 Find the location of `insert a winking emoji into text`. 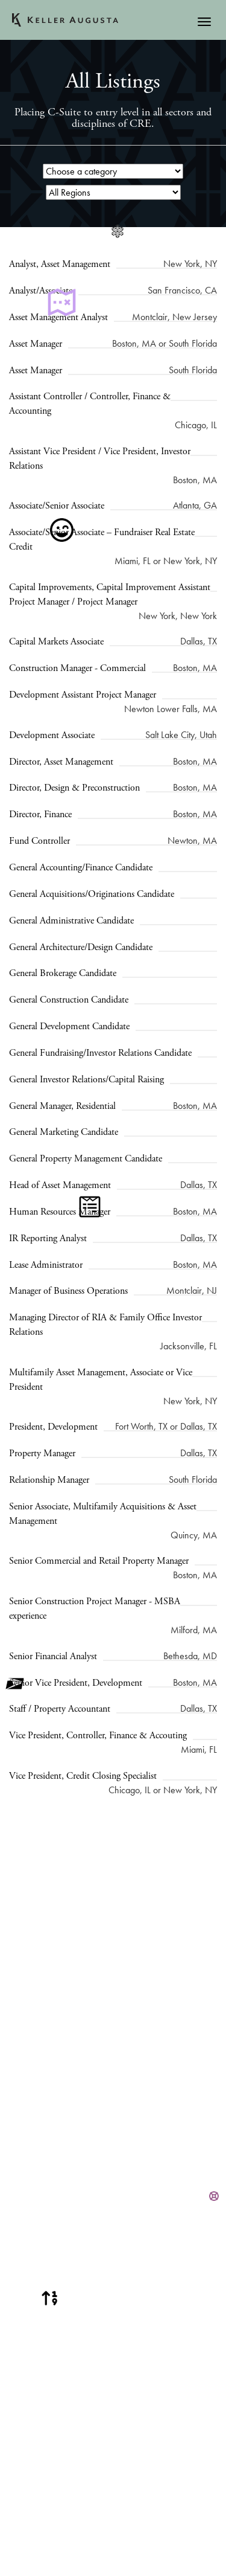

insert a winking emoji into text is located at coordinates (61, 530).